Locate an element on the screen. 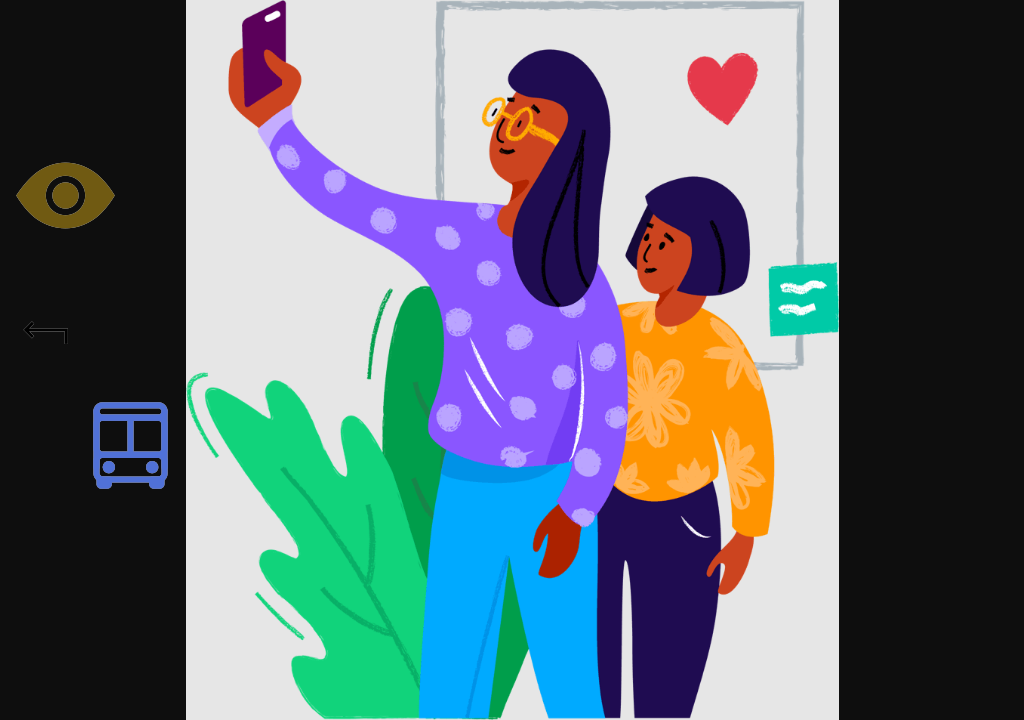 This screenshot has width=1024, height=720. view bus routes or schedules is located at coordinates (130, 445).